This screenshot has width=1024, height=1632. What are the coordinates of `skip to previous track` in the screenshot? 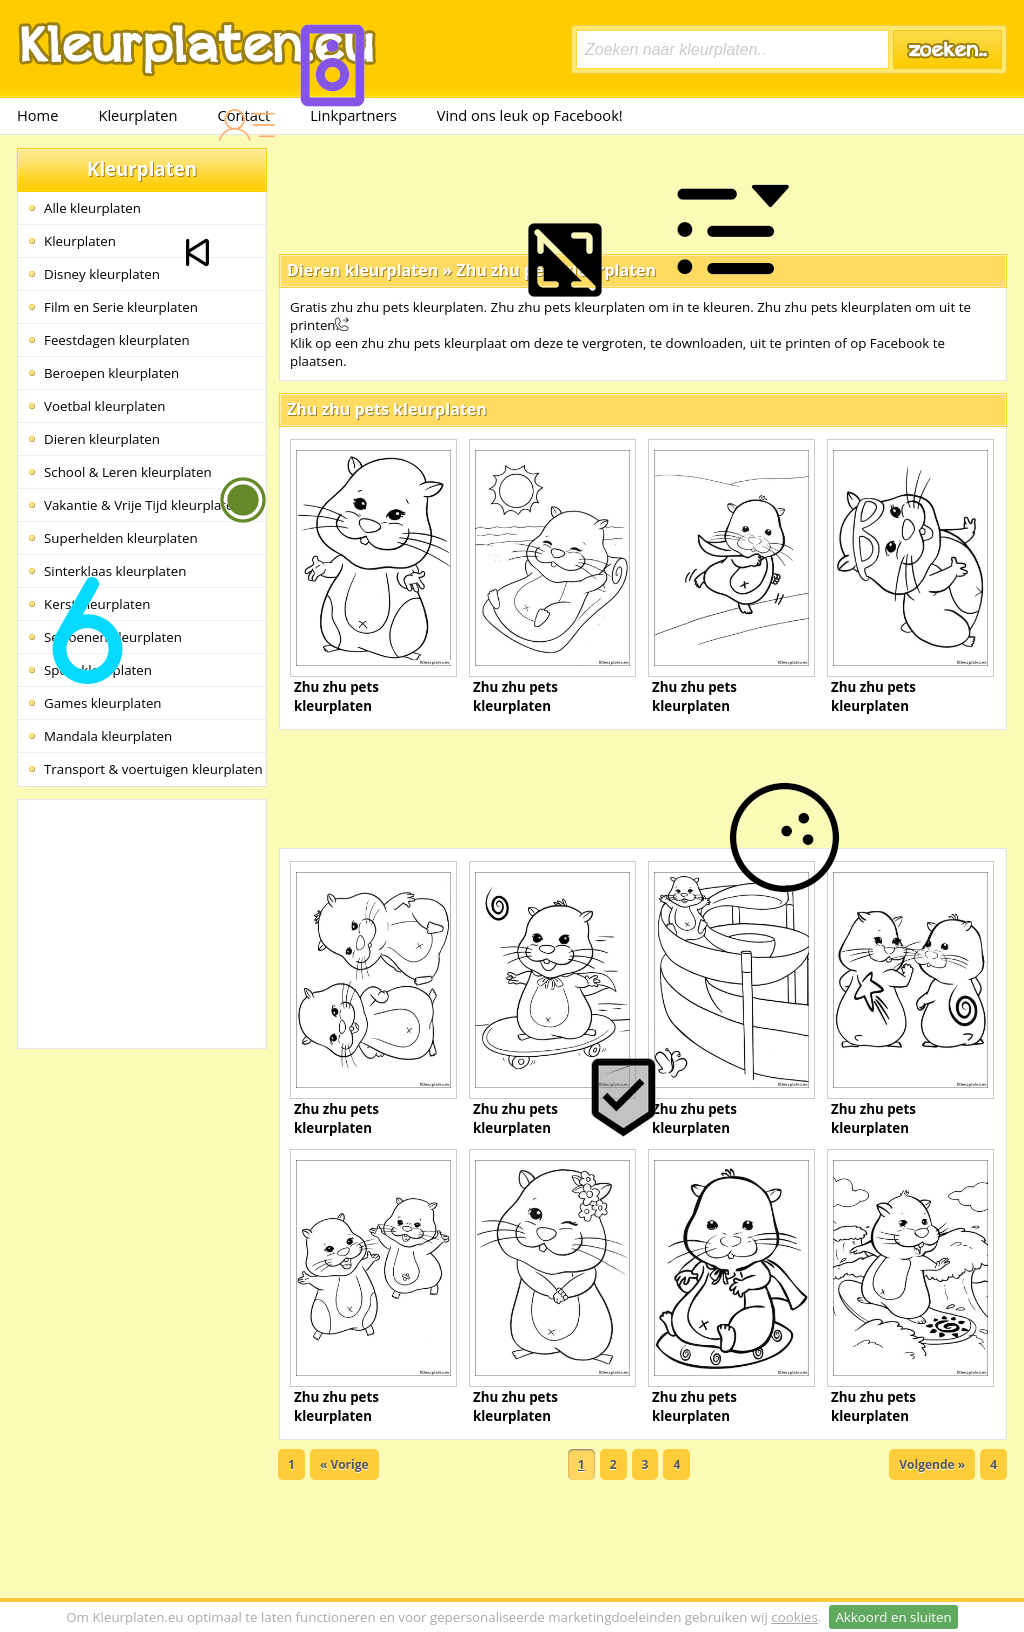 It's located at (197, 252).